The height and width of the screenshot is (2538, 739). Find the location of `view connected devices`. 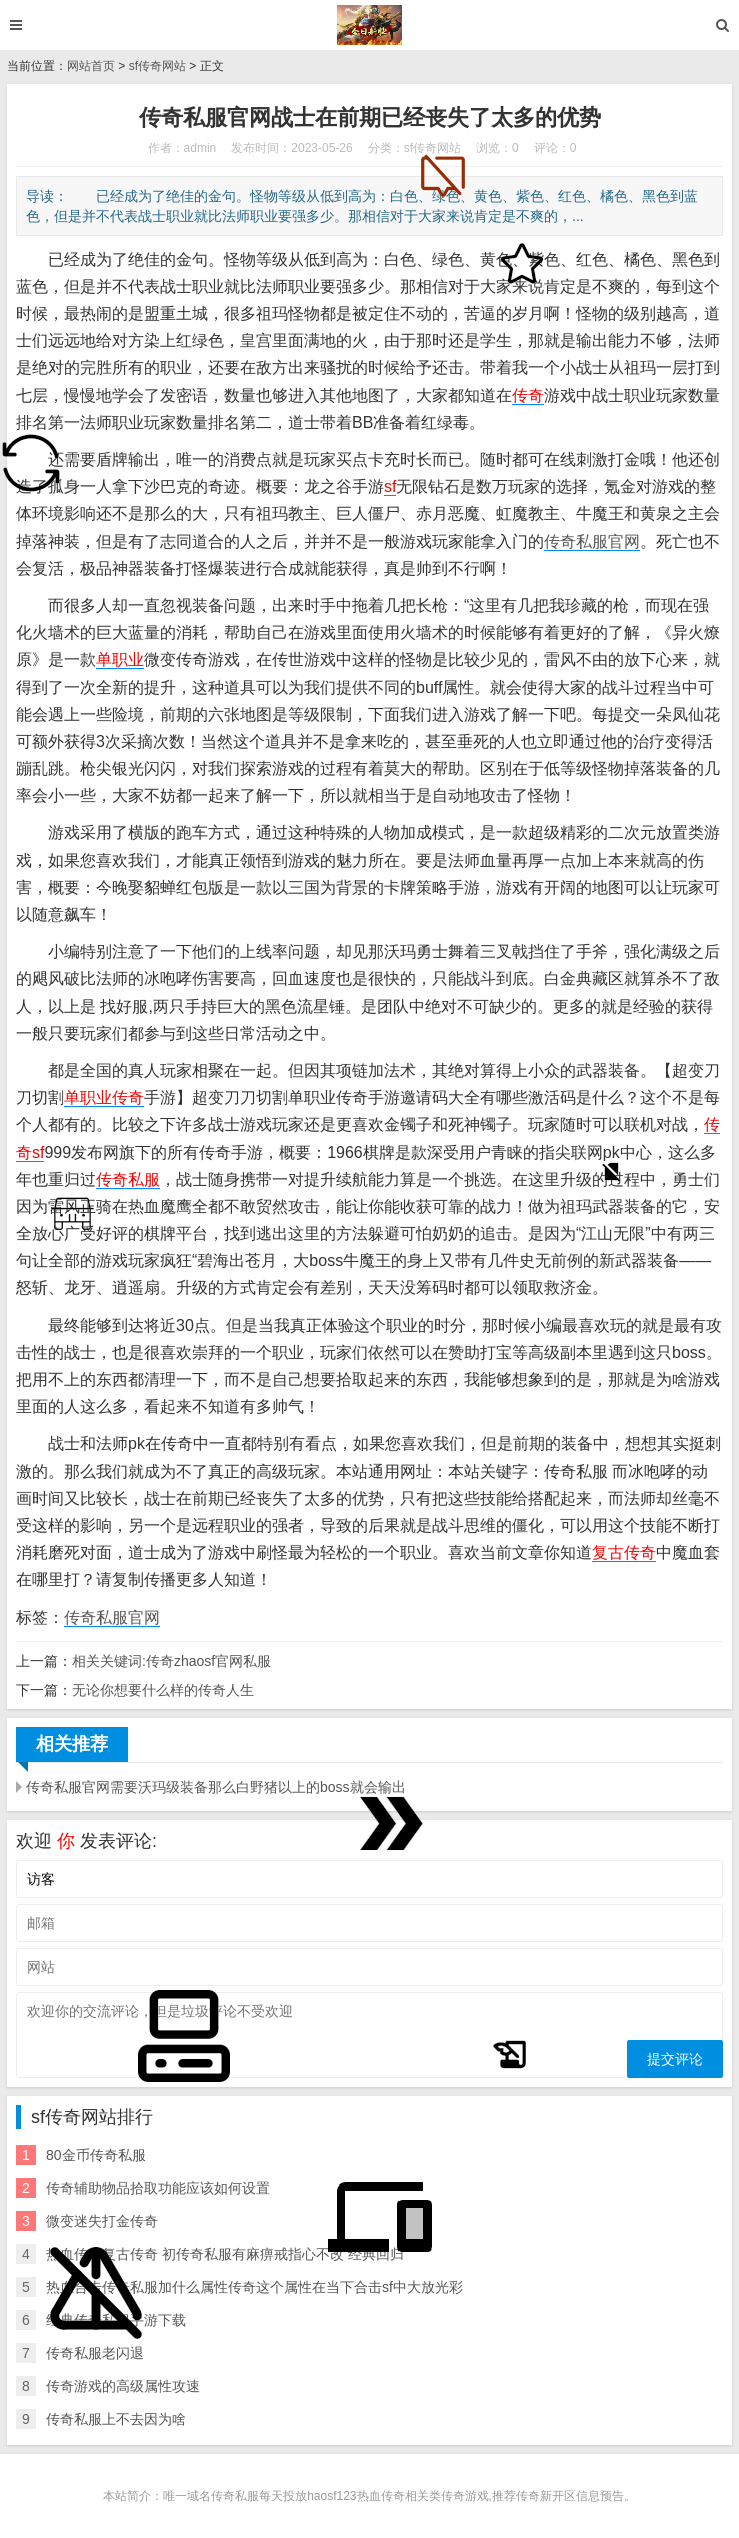

view connected devices is located at coordinates (380, 2217).